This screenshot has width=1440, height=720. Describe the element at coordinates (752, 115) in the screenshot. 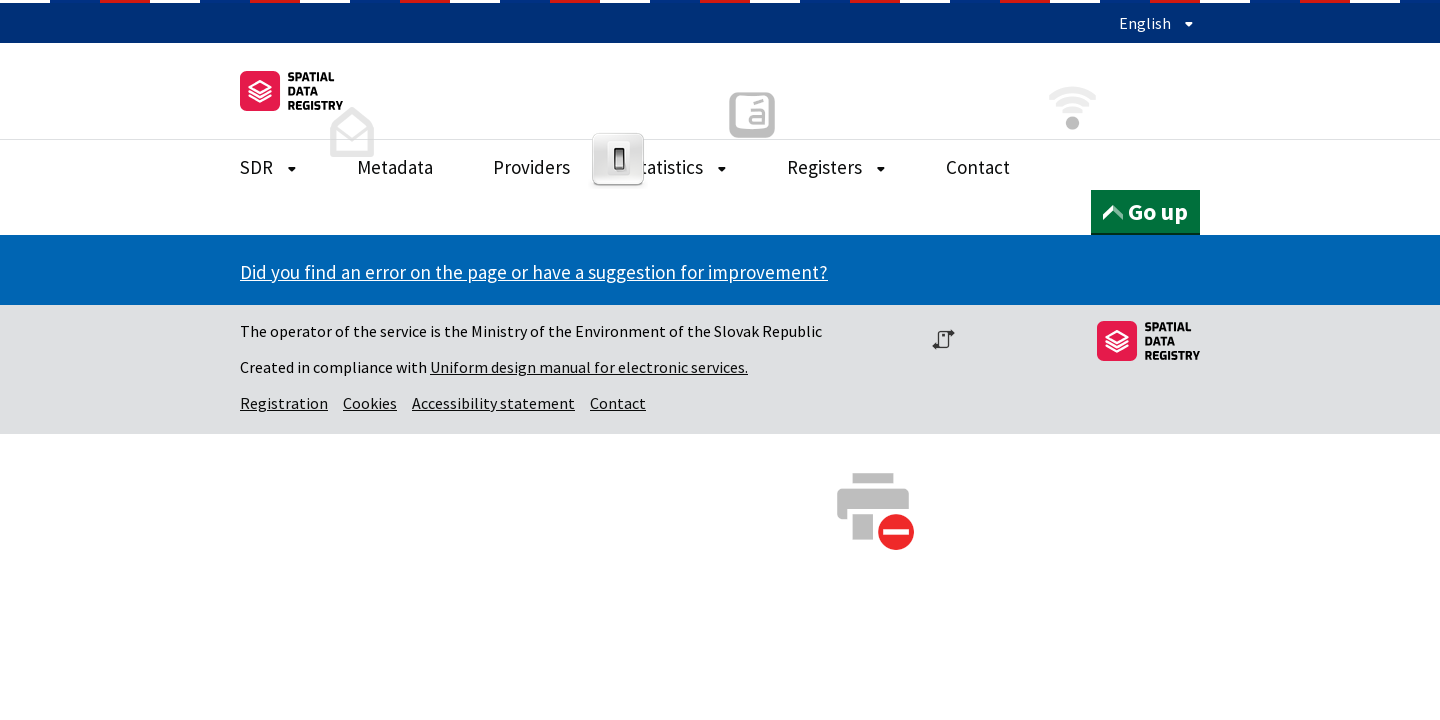

I see `open character map application` at that location.